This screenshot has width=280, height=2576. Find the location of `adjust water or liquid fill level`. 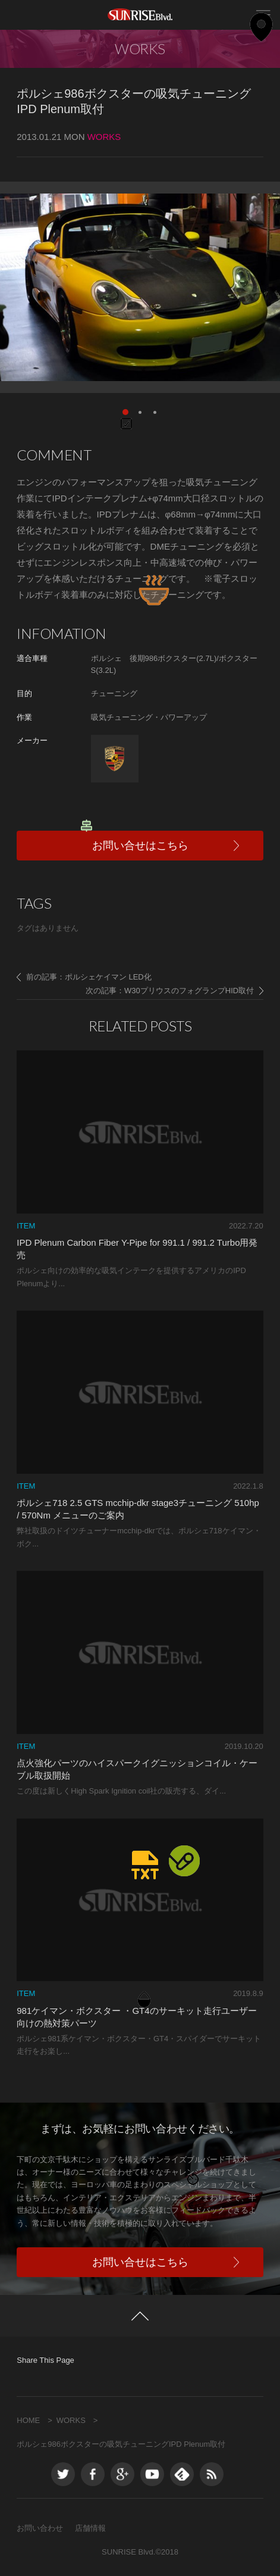

adjust water or liquid fill level is located at coordinates (144, 2000).